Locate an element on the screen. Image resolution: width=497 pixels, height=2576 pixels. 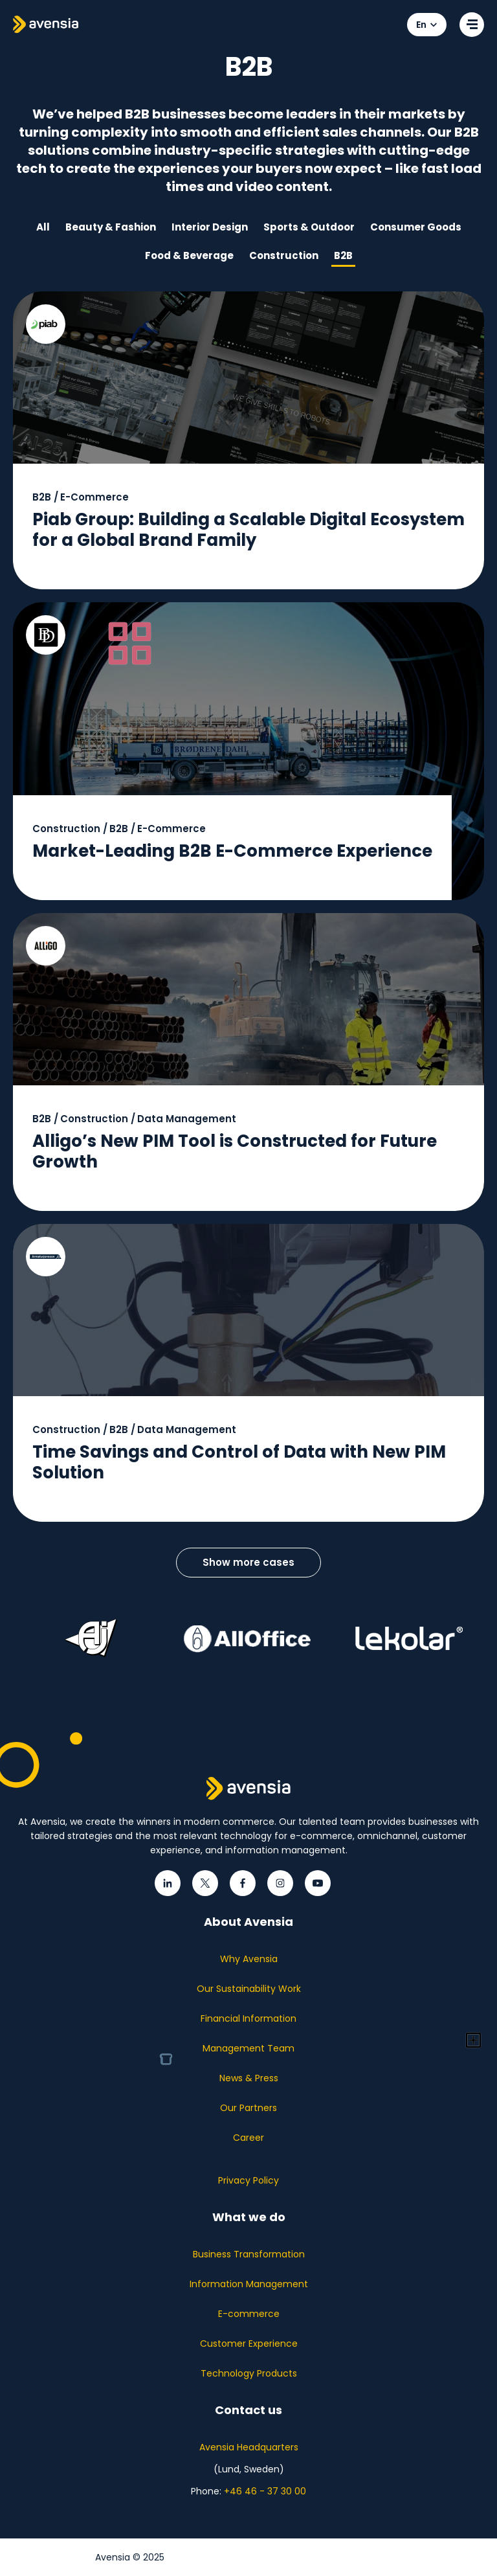
browse bakery or bread products is located at coordinates (166, 2059).